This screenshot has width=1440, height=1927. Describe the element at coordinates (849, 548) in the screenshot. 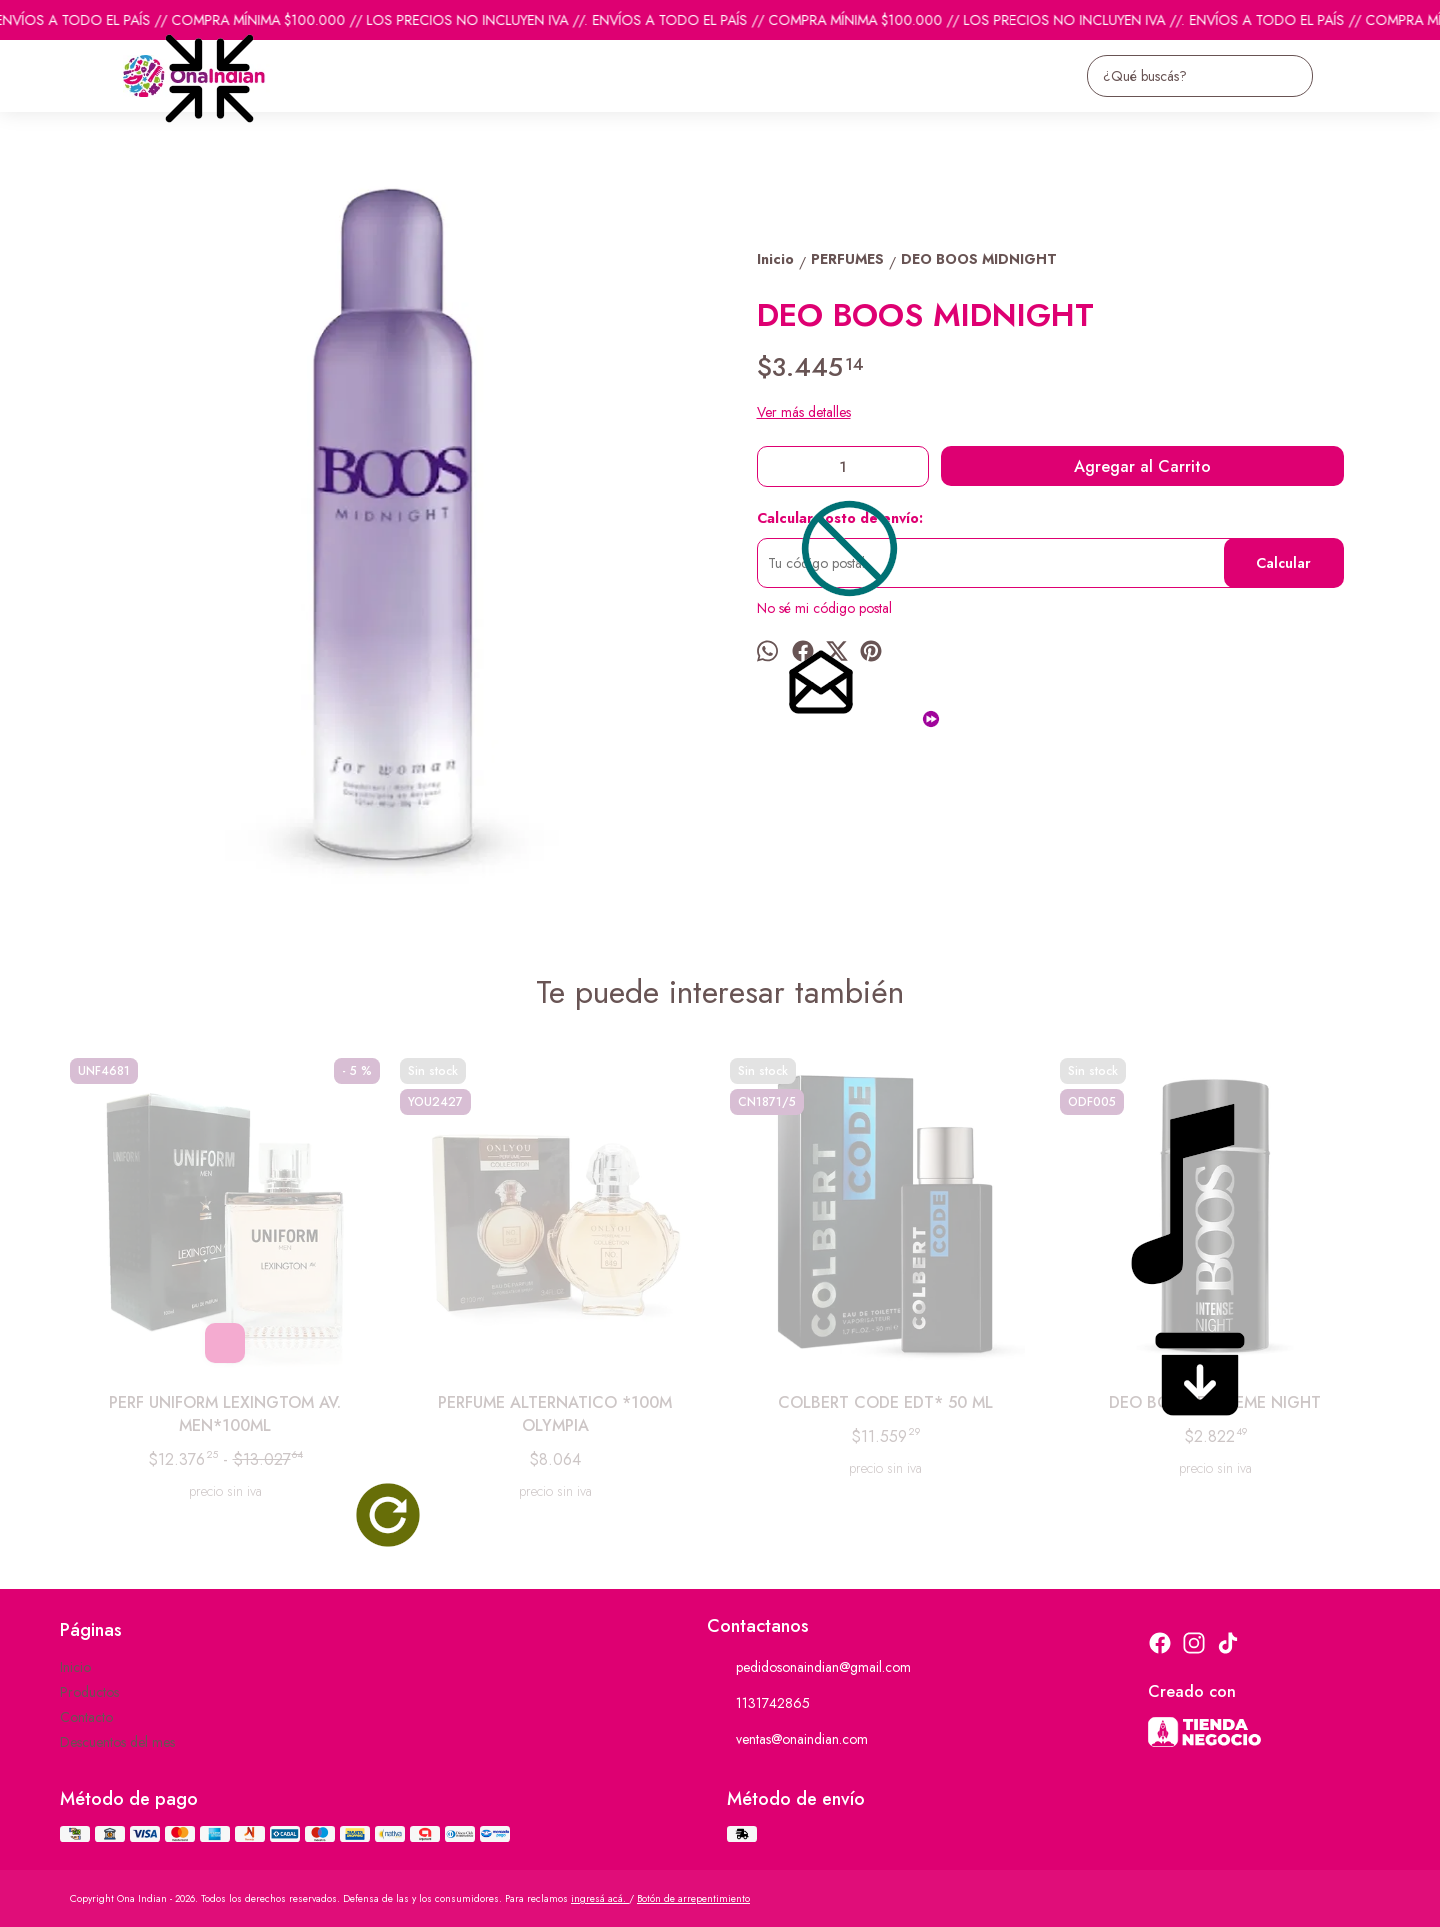

I see `indicates a blocked or prohibited action` at that location.